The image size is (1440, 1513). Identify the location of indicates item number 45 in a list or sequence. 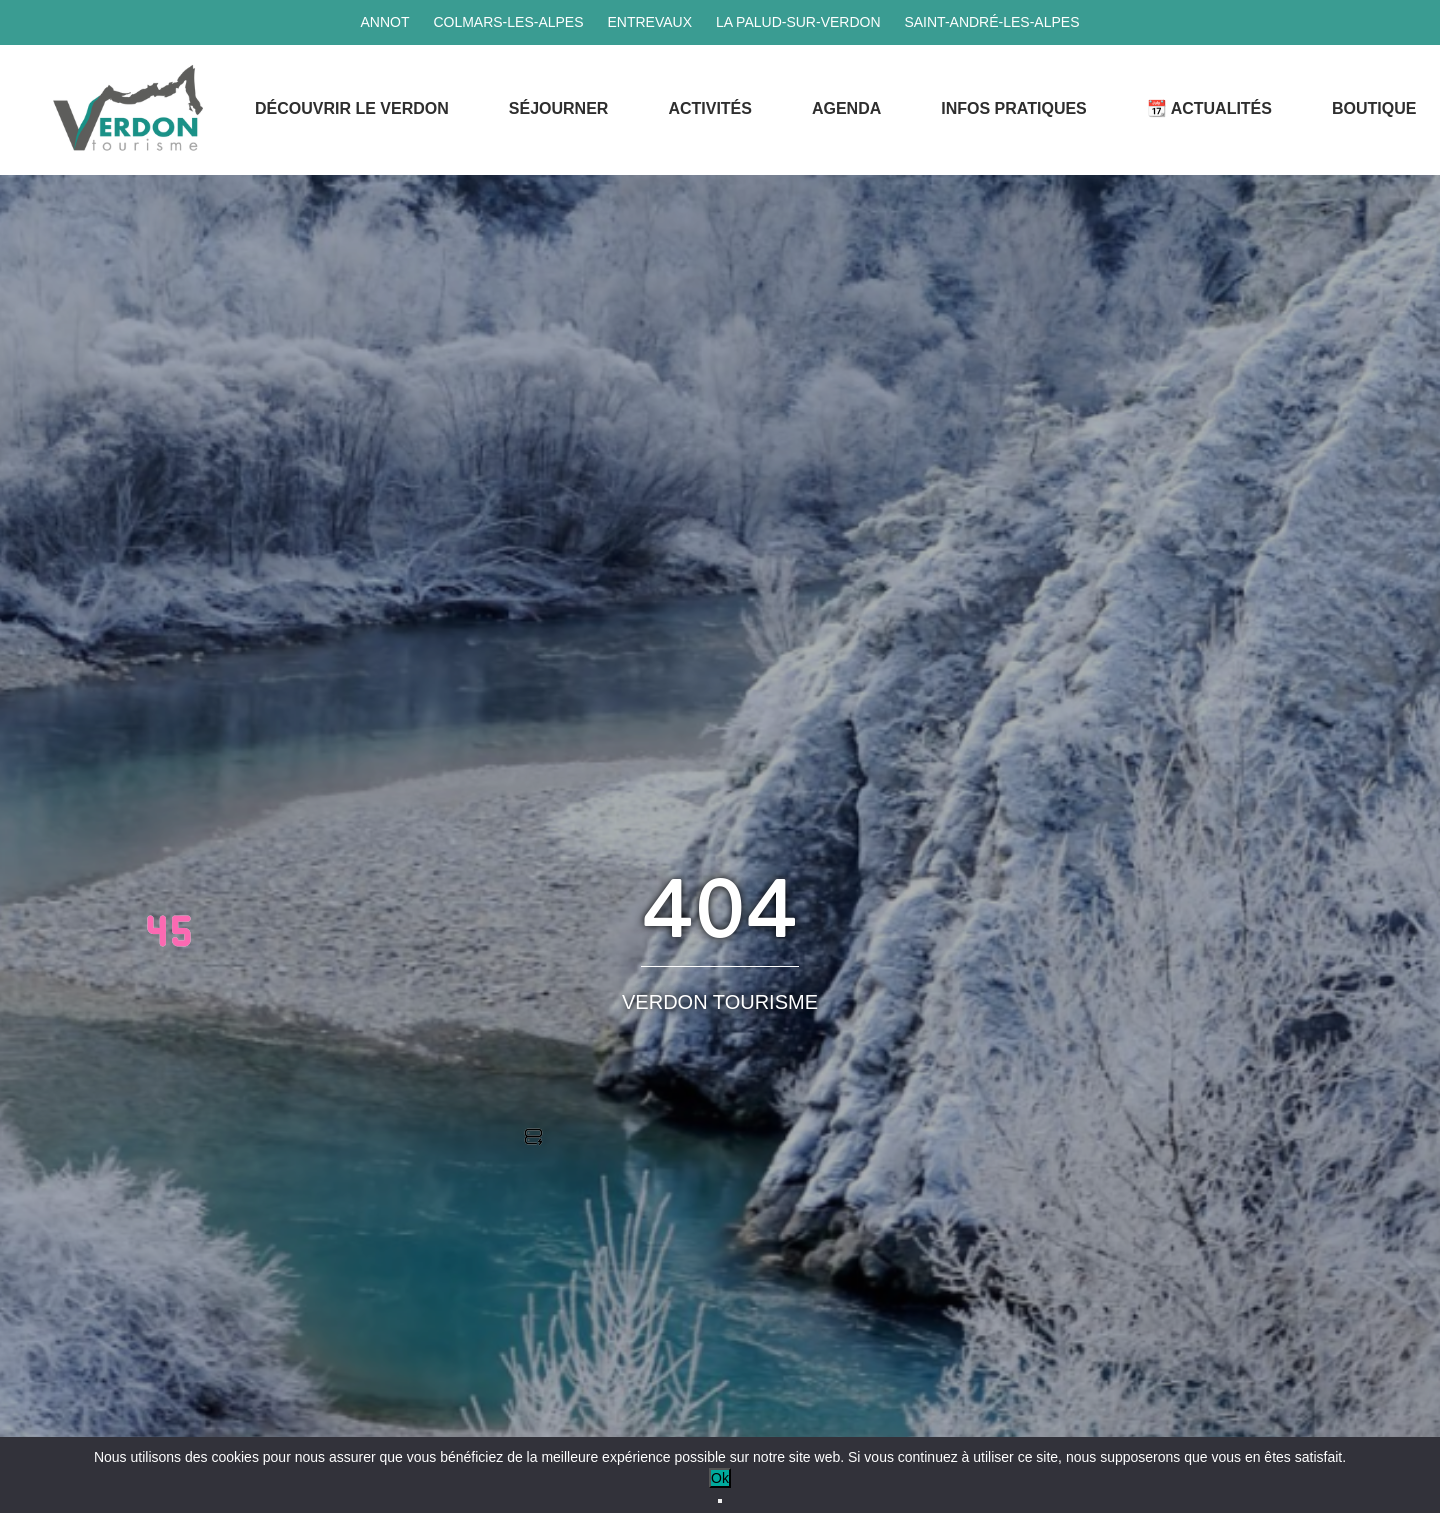
(169, 931).